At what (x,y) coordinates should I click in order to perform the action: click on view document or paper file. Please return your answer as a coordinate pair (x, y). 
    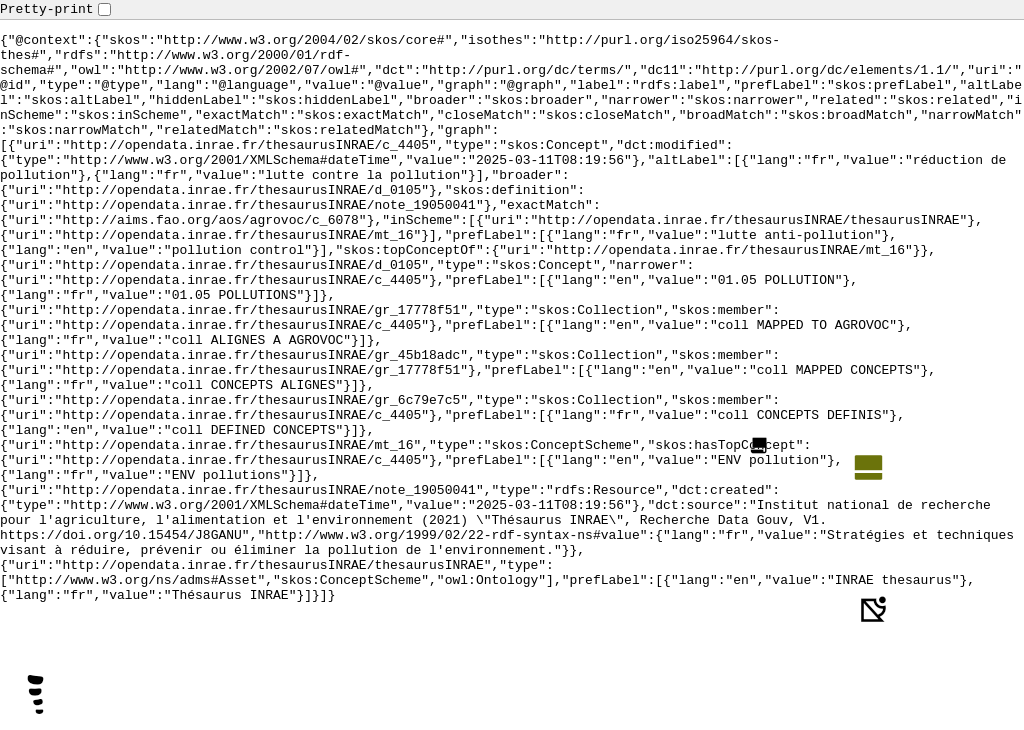
    Looking at the image, I should click on (759, 445).